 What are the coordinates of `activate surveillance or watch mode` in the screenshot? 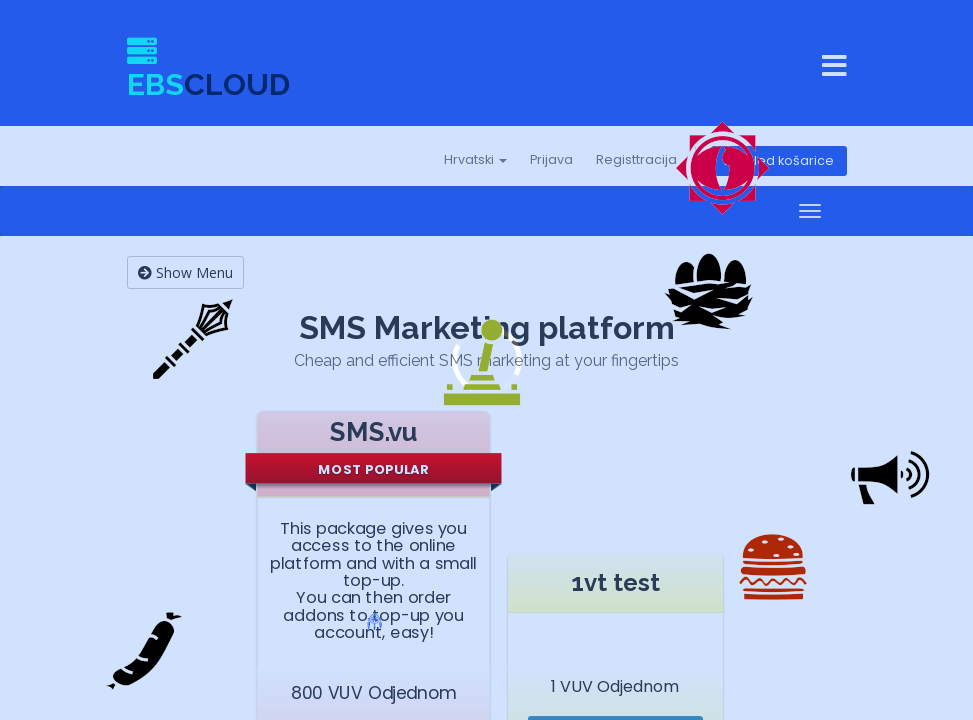 It's located at (722, 167).